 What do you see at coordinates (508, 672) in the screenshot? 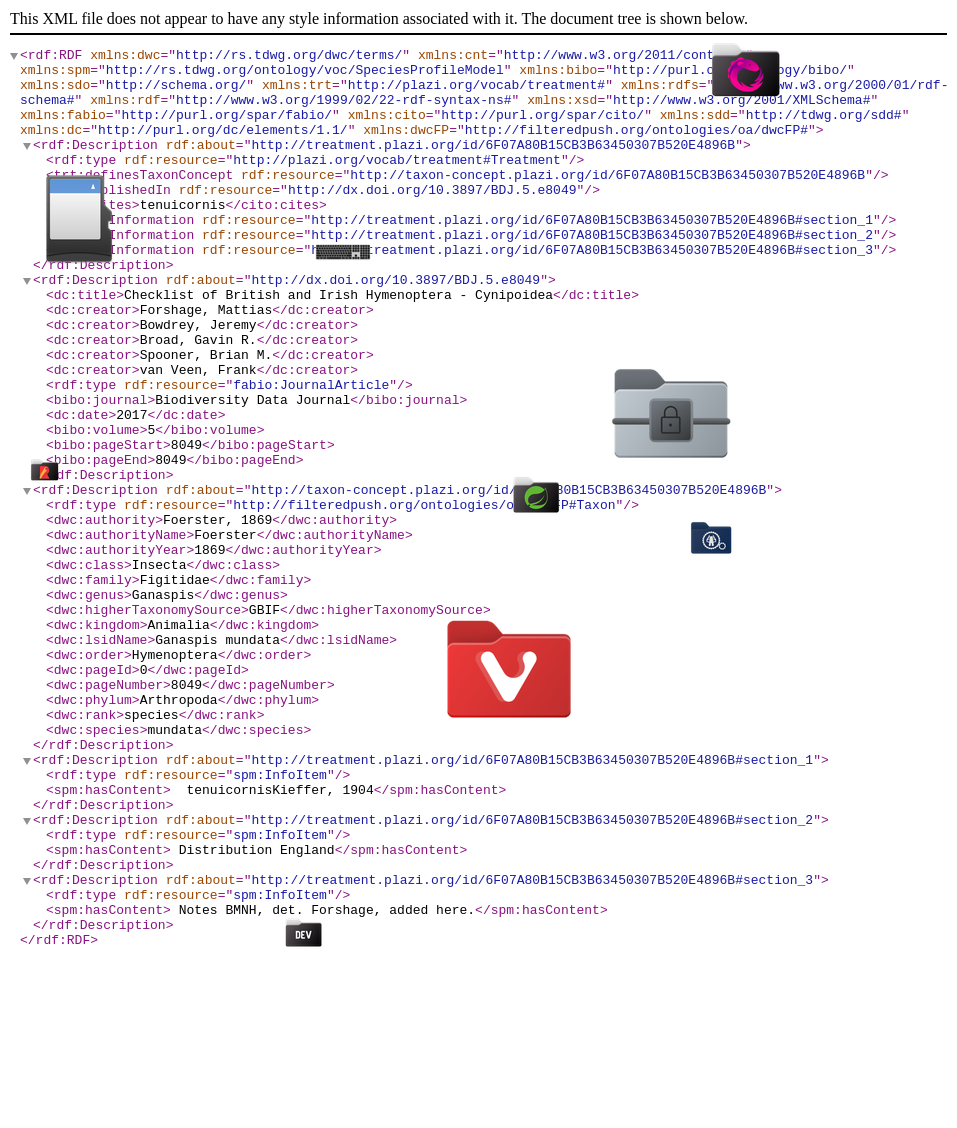
I see `open vivaldi browser downloads folder` at bounding box center [508, 672].